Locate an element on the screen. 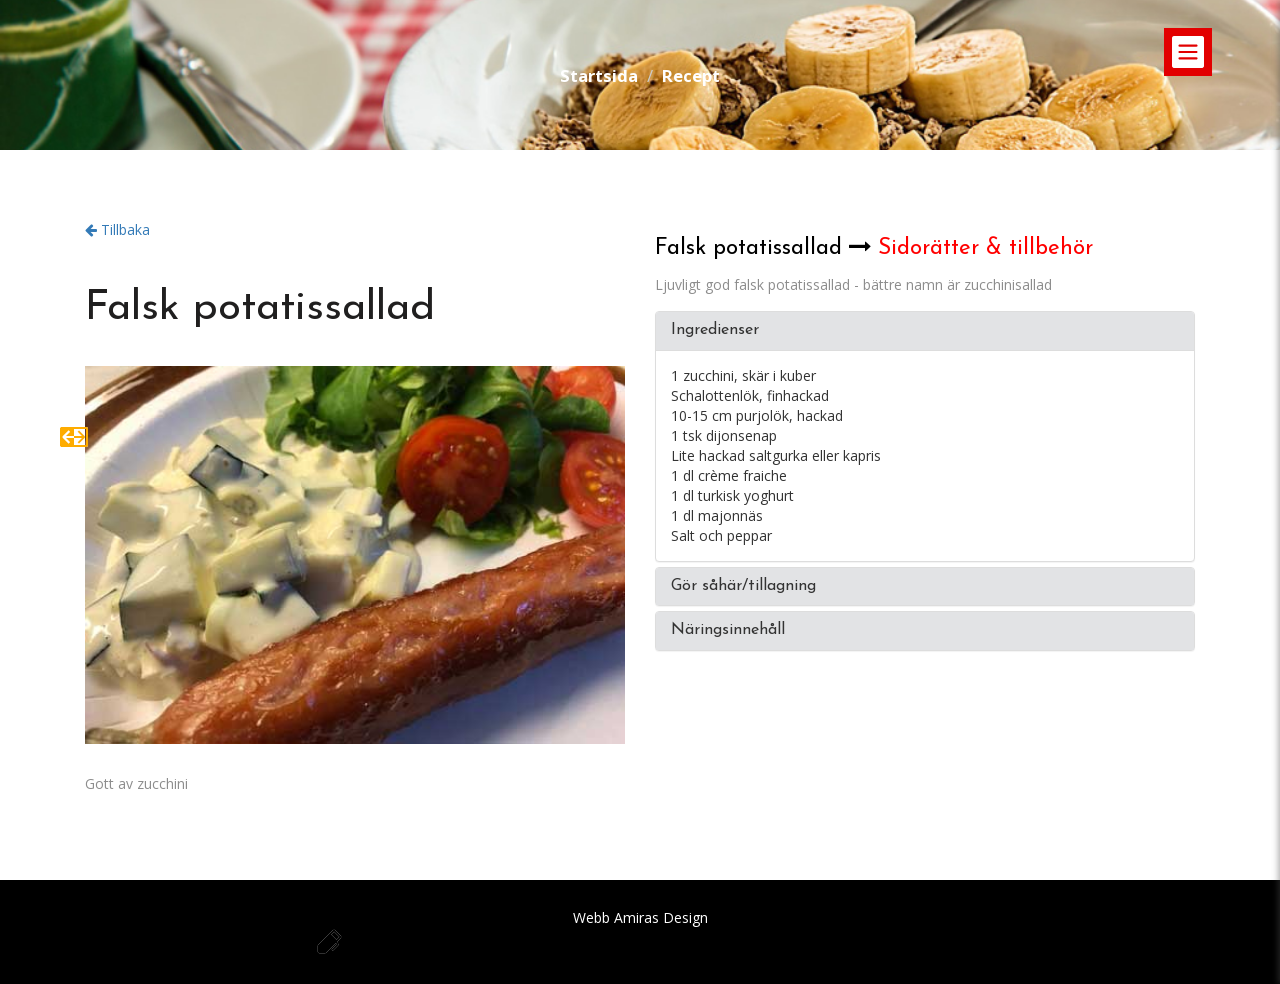 This screenshot has height=984, width=1280. toggle between true/false boolean values is located at coordinates (74, 437).